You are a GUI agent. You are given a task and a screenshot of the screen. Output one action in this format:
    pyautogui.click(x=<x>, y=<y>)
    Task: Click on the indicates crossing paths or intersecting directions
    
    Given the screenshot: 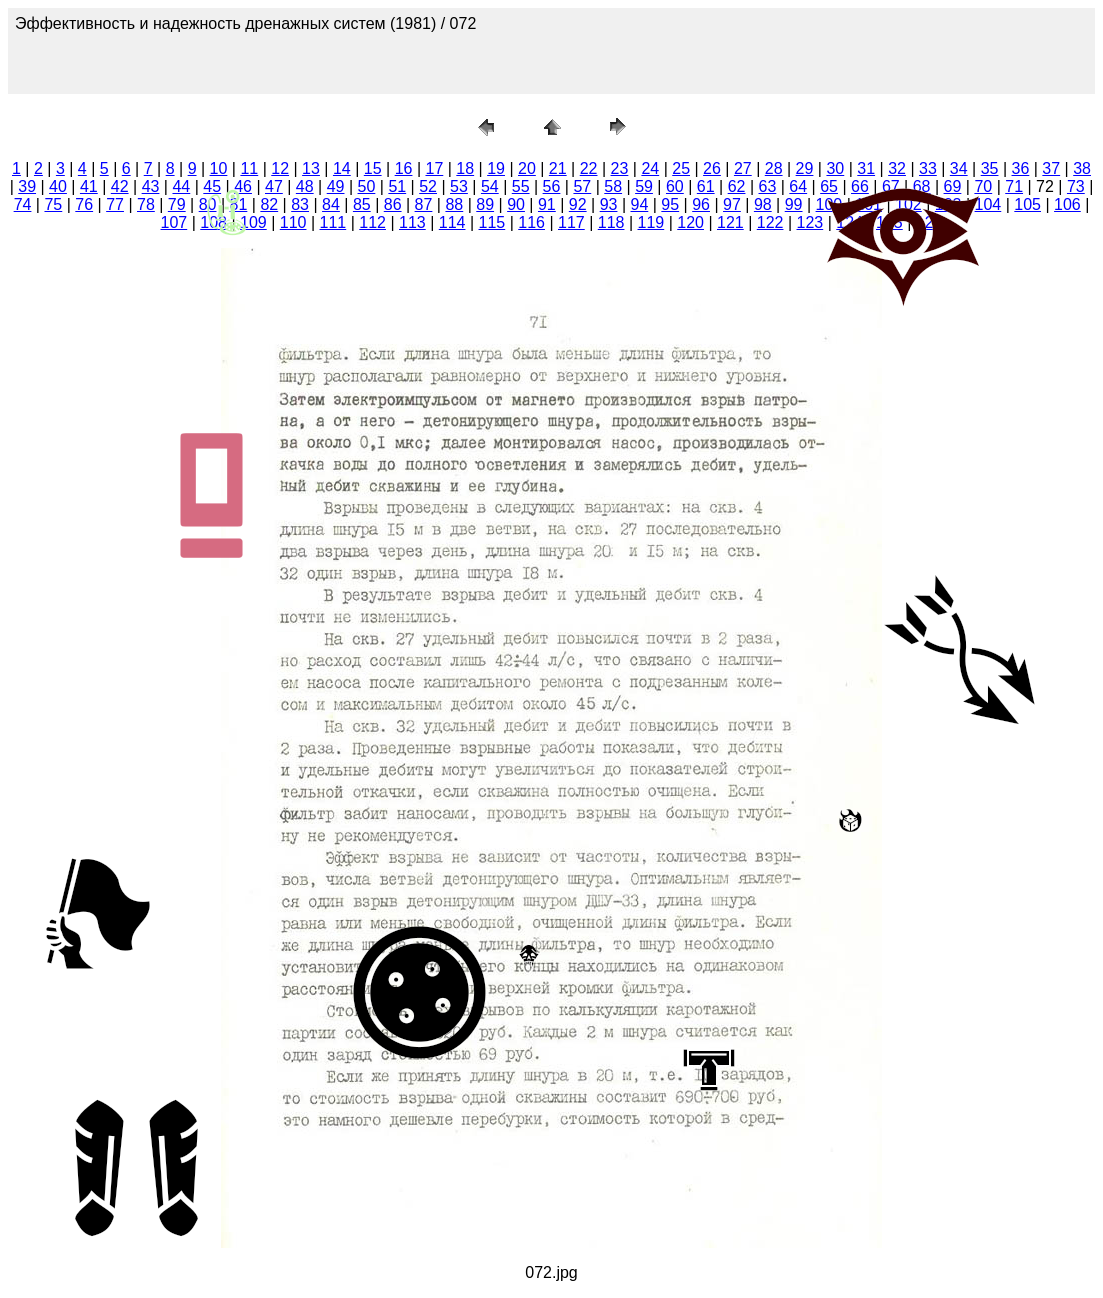 What is the action you would take?
    pyautogui.click(x=958, y=650)
    